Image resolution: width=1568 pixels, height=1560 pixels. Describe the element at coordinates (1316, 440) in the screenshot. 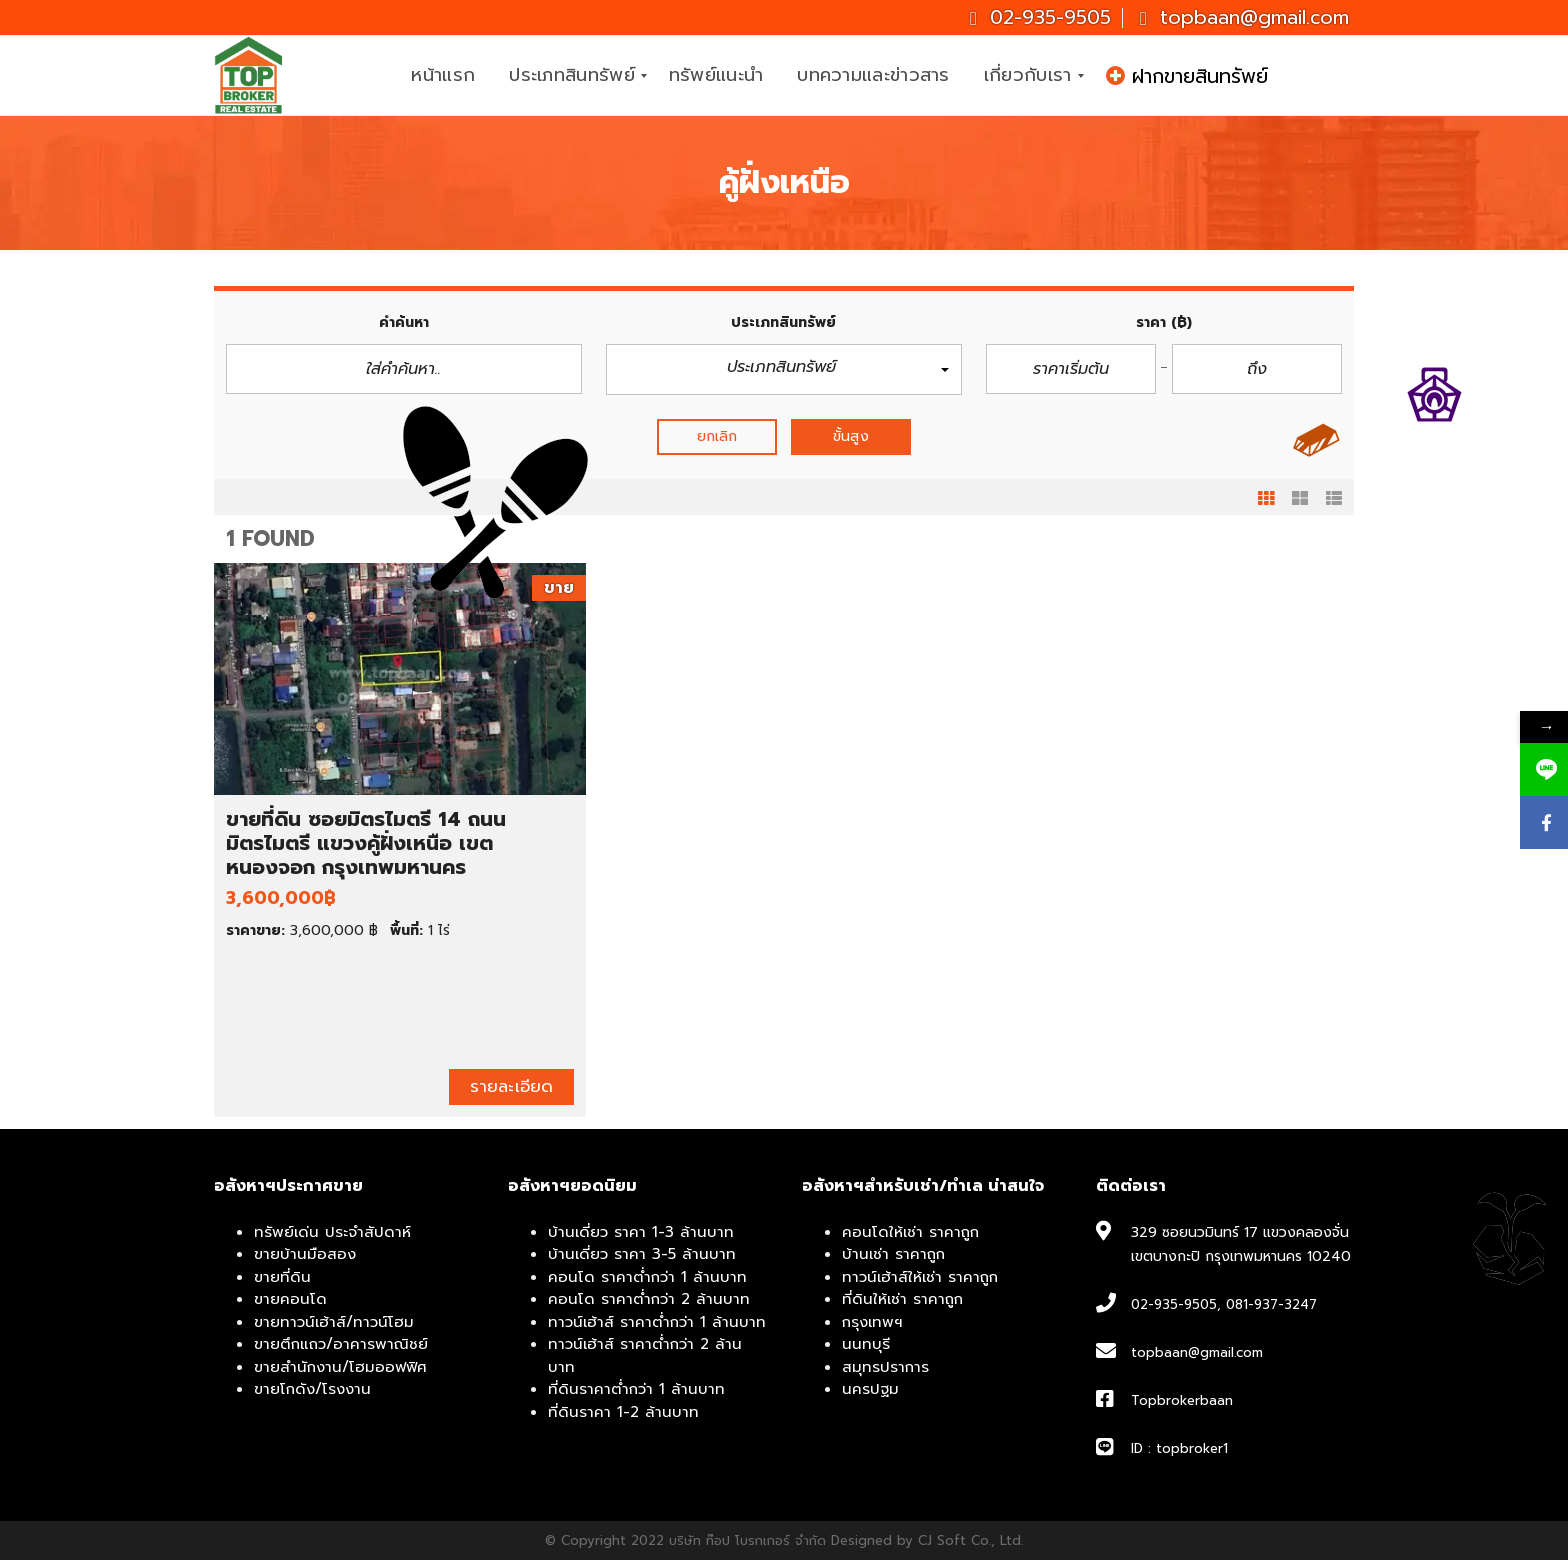

I see `represents metal or raw material resources in a game` at that location.